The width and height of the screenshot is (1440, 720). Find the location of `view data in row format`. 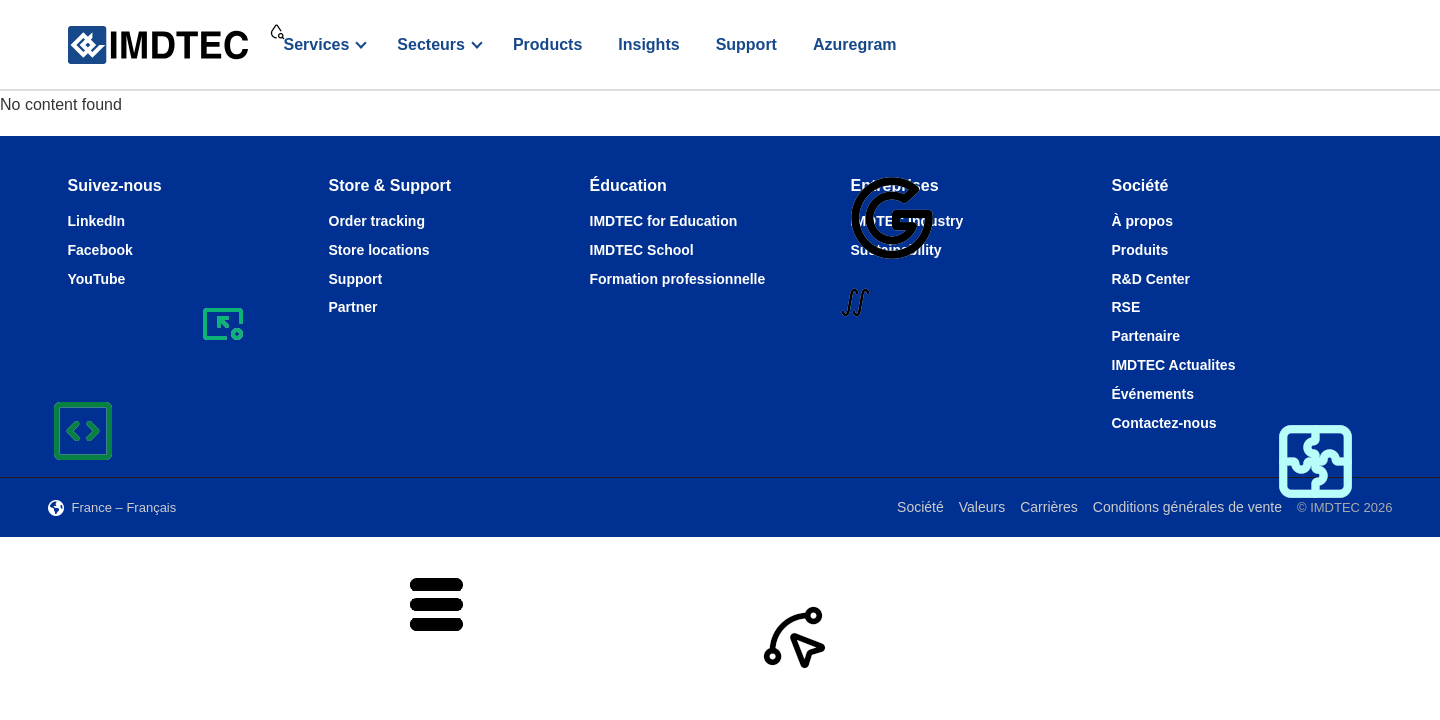

view data in row format is located at coordinates (436, 604).